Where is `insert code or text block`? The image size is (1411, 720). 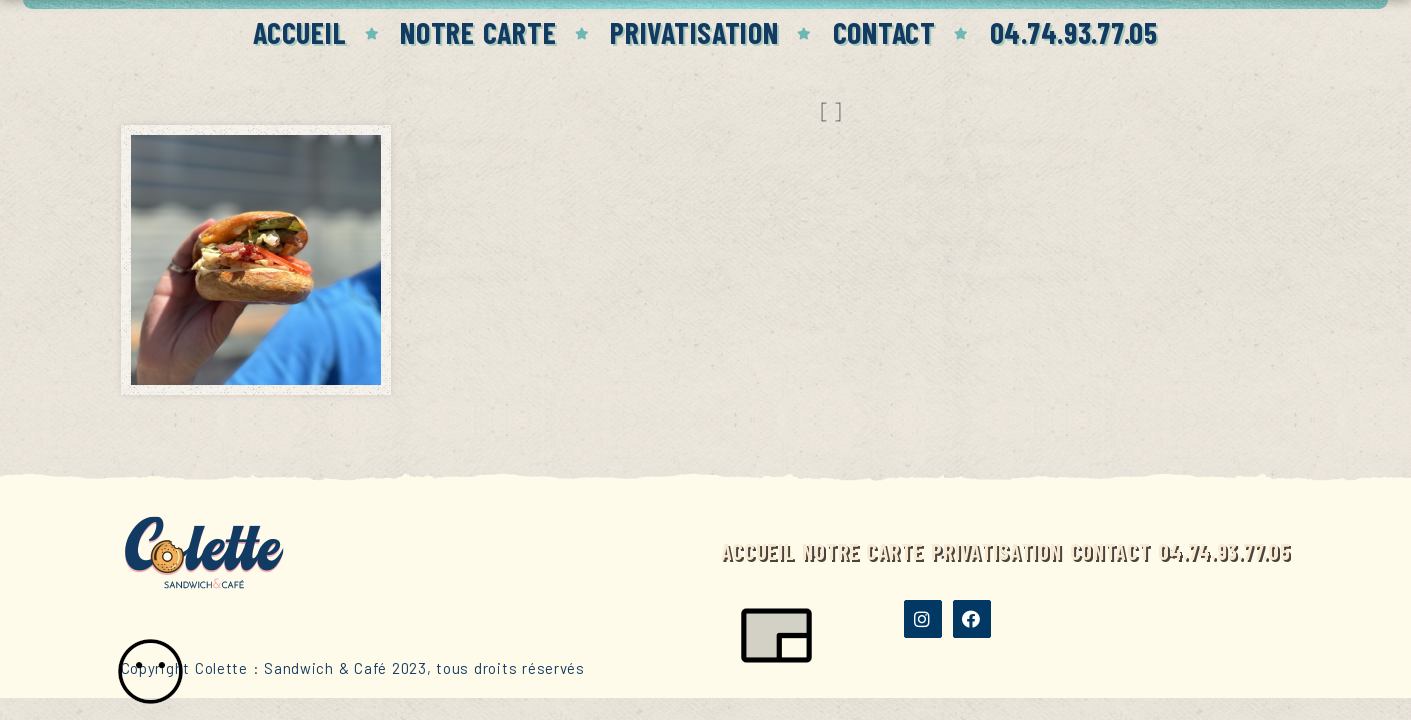 insert code or text block is located at coordinates (831, 112).